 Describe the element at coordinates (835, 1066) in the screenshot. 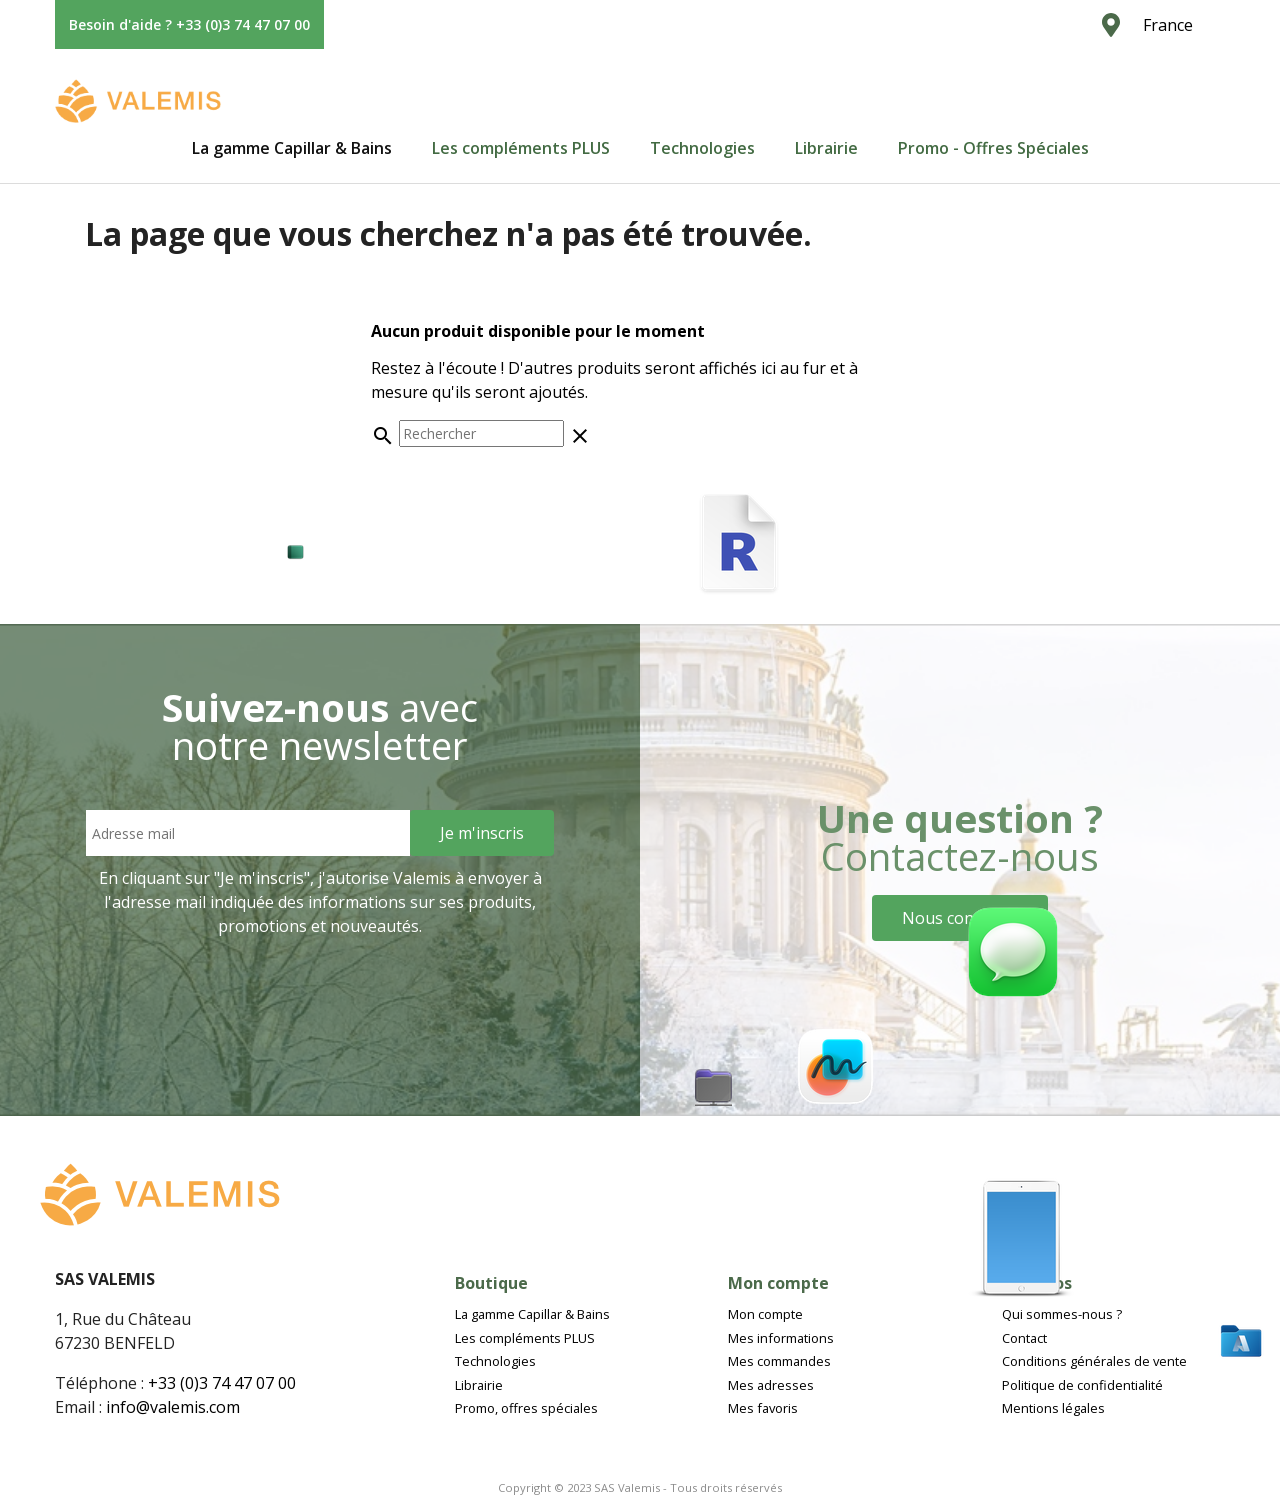

I see `open freeform app for brainstorming and sketching` at that location.